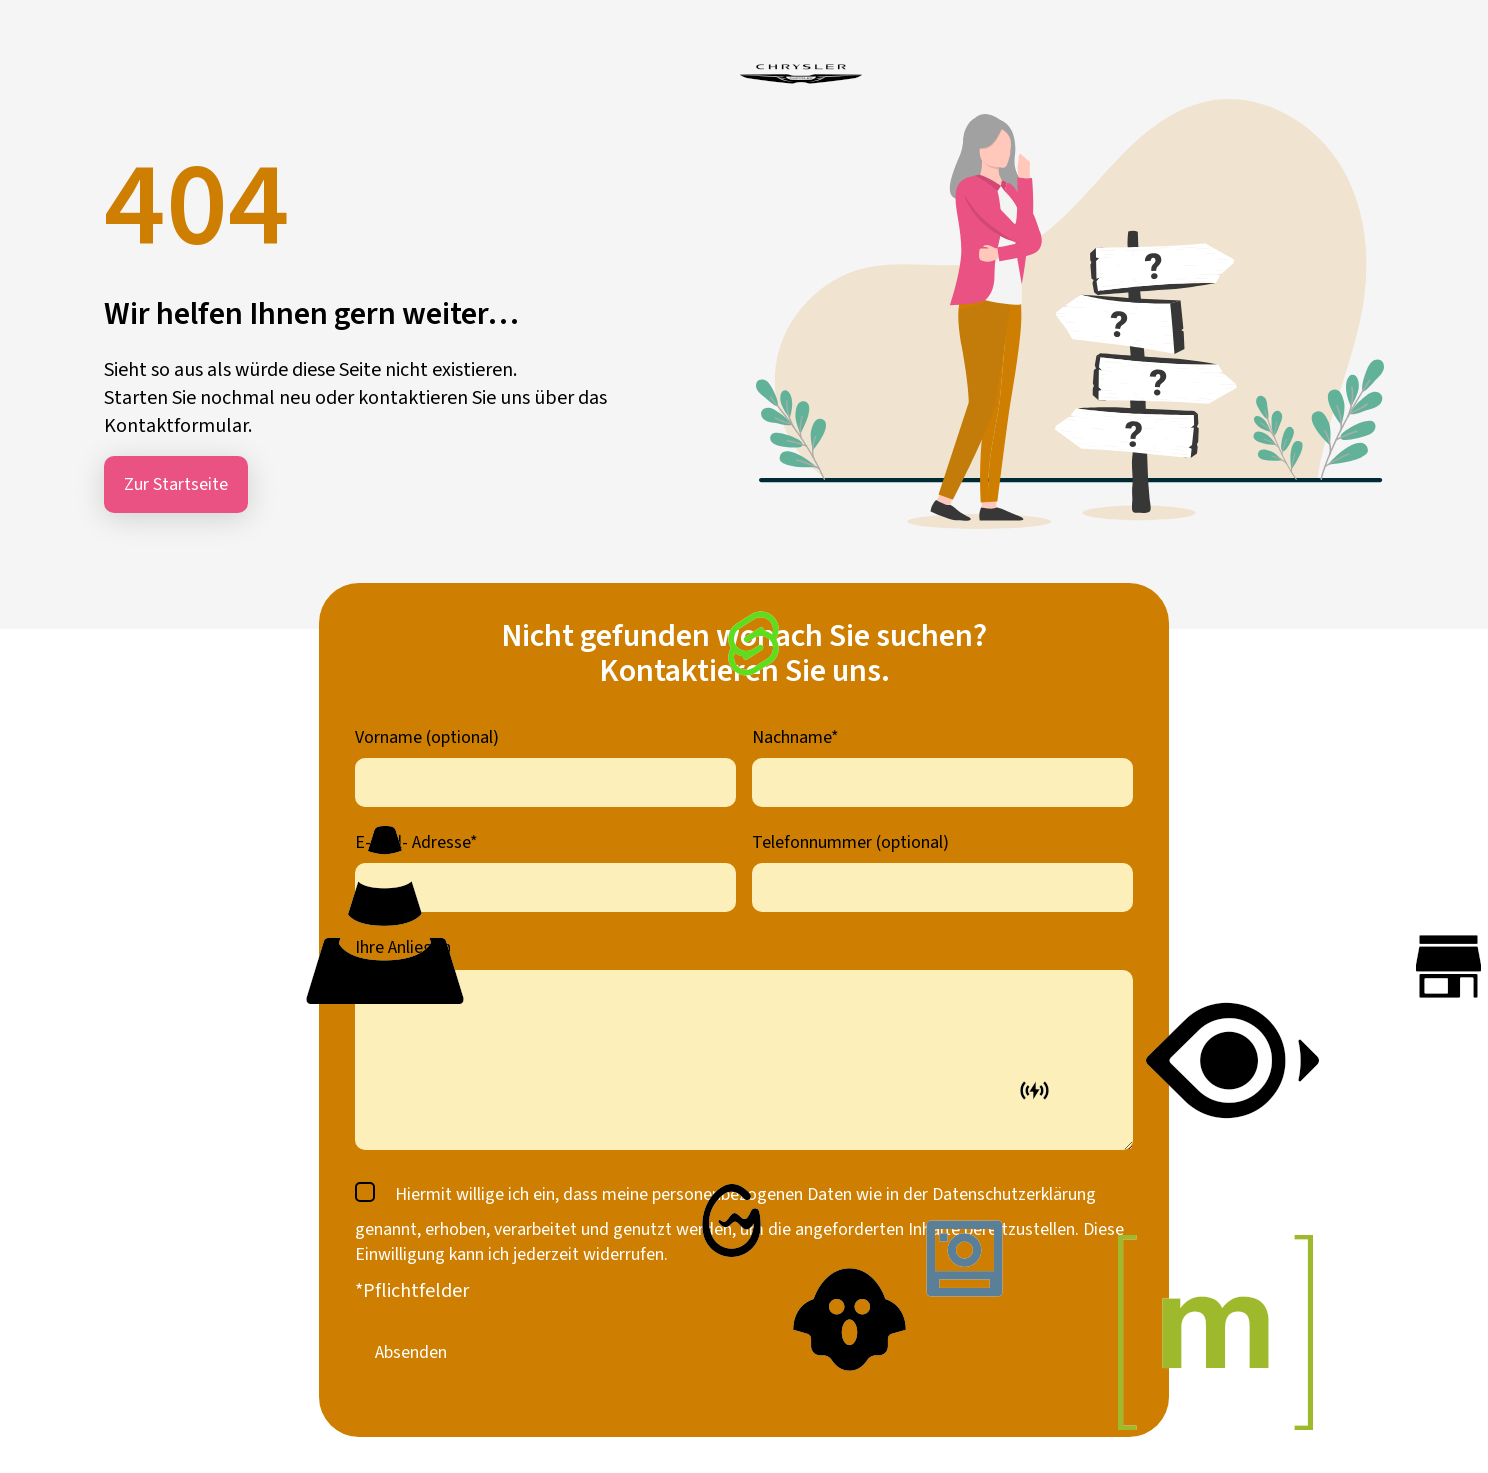  What do you see at coordinates (801, 74) in the screenshot?
I see `chrysler brand logo` at bounding box center [801, 74].